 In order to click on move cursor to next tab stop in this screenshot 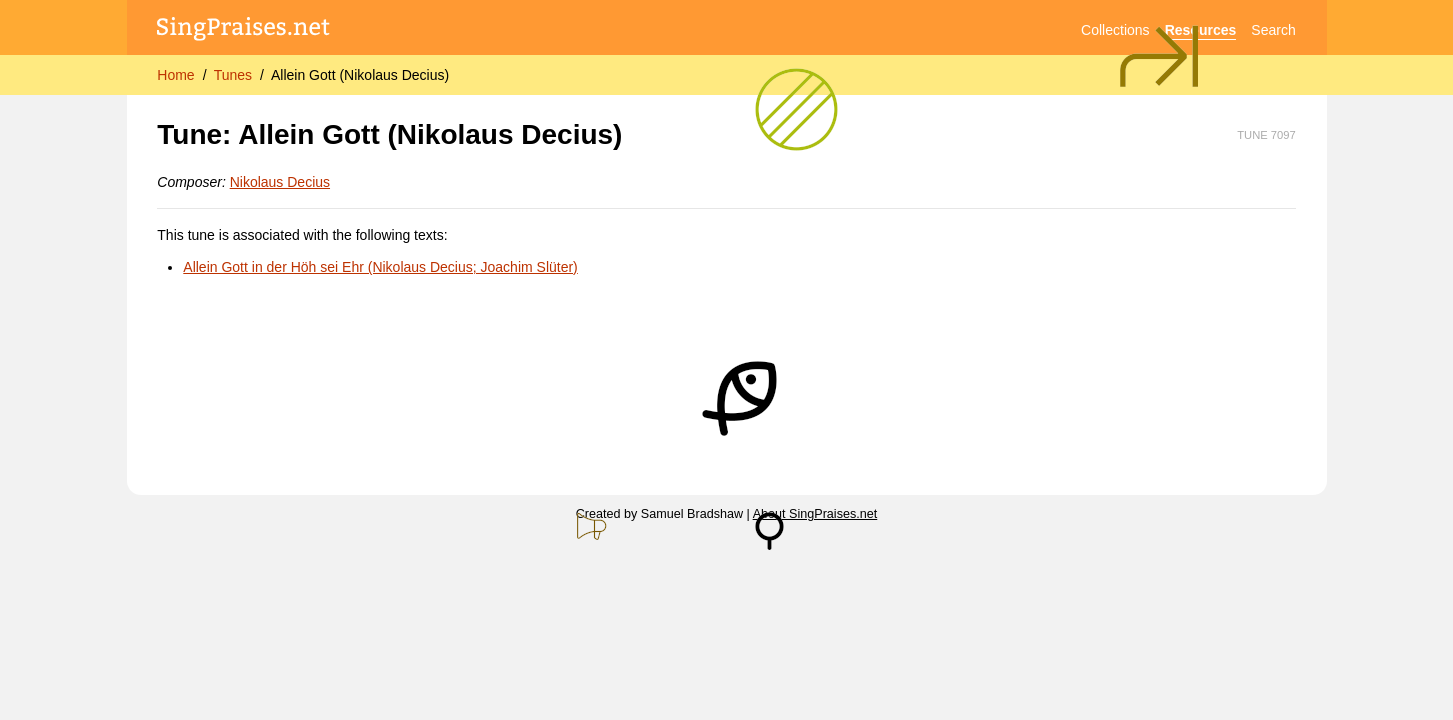, I will do `click(1153, 53)`.